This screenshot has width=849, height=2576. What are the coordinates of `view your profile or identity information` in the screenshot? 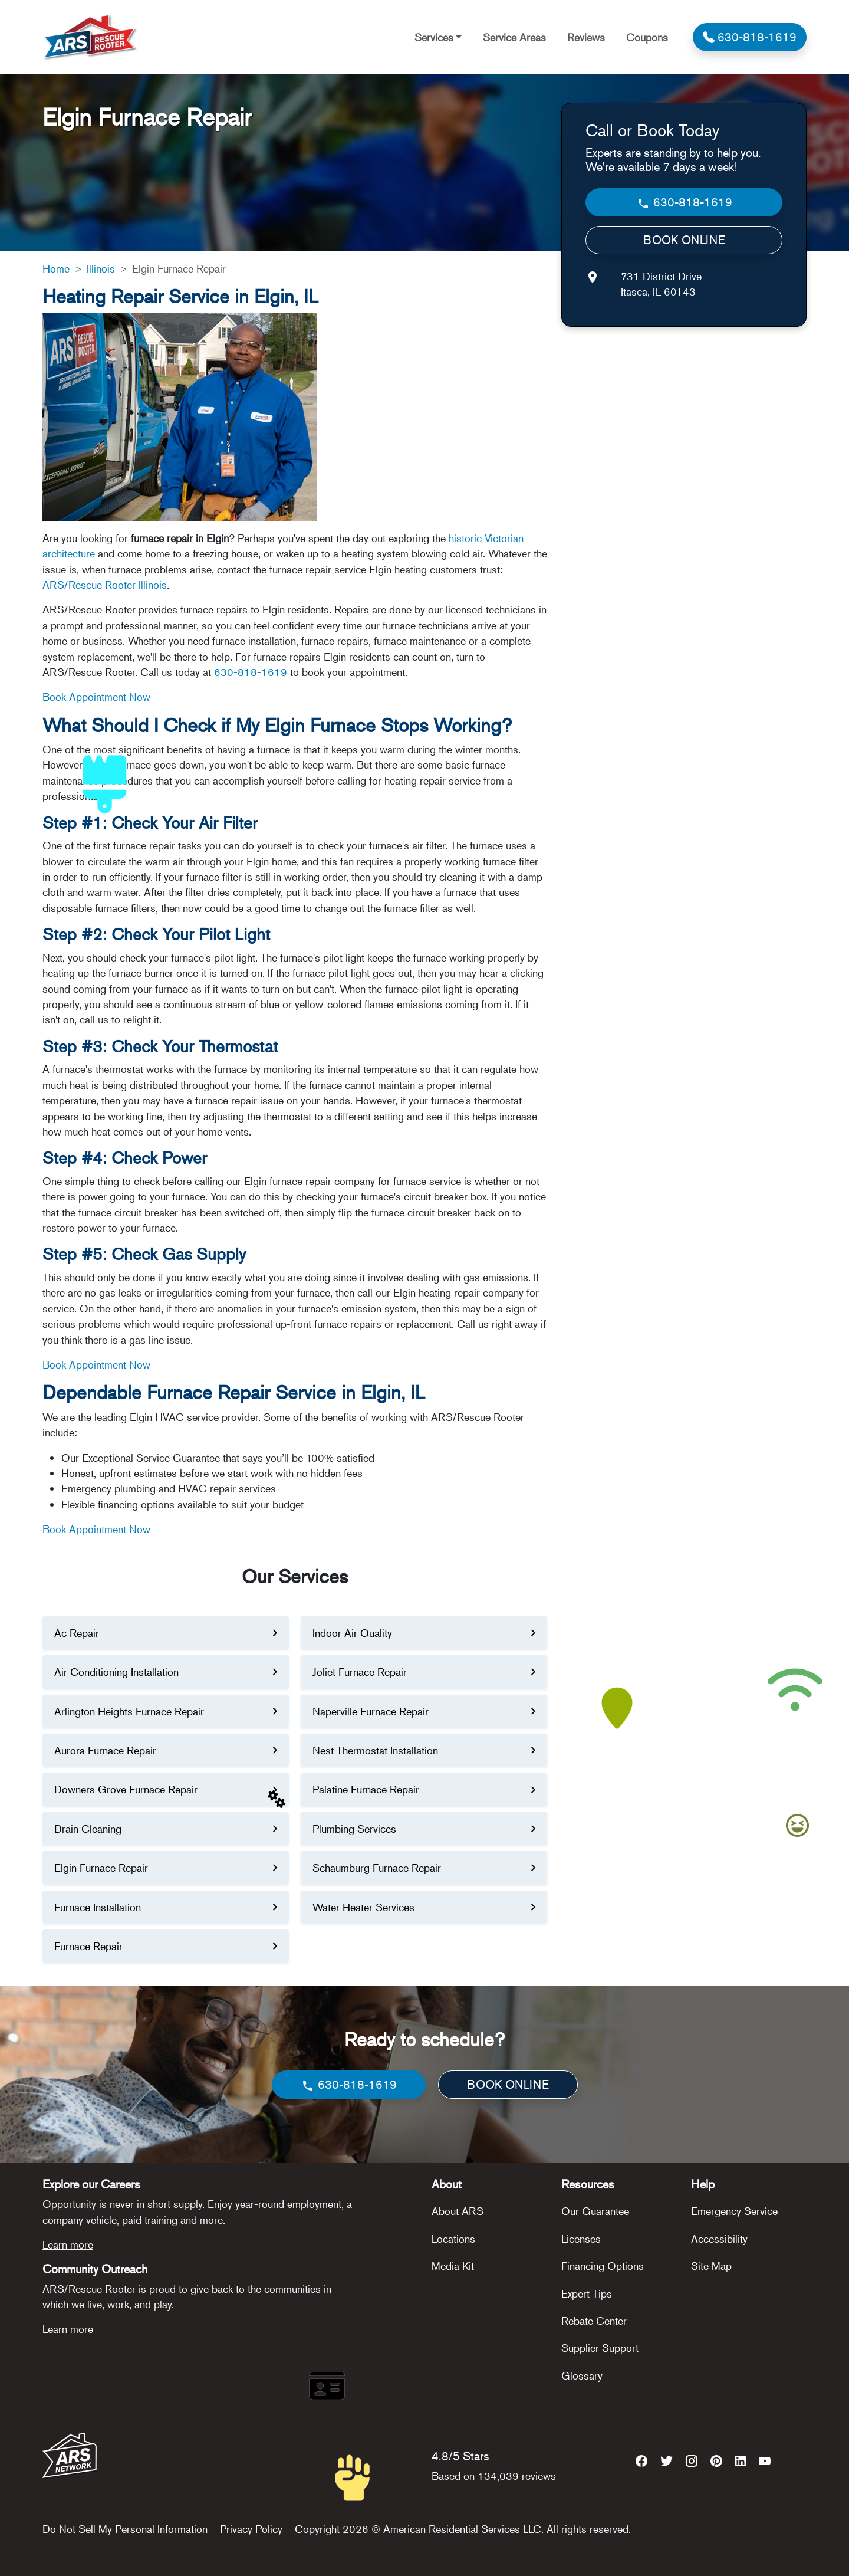 It's located at (327, 2385).